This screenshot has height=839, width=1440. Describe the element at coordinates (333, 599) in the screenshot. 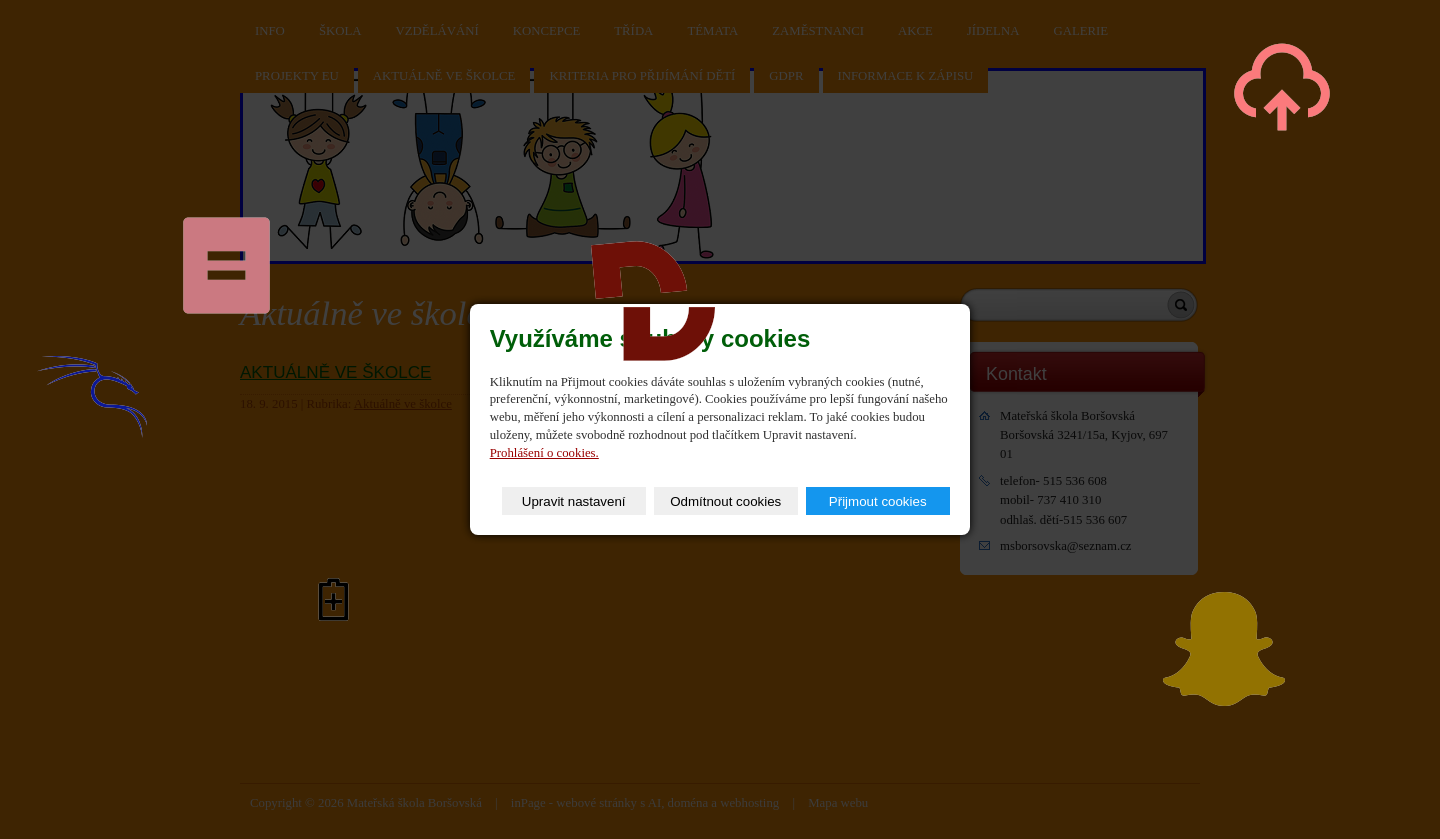

I see `enable battery saver mode` at that location.